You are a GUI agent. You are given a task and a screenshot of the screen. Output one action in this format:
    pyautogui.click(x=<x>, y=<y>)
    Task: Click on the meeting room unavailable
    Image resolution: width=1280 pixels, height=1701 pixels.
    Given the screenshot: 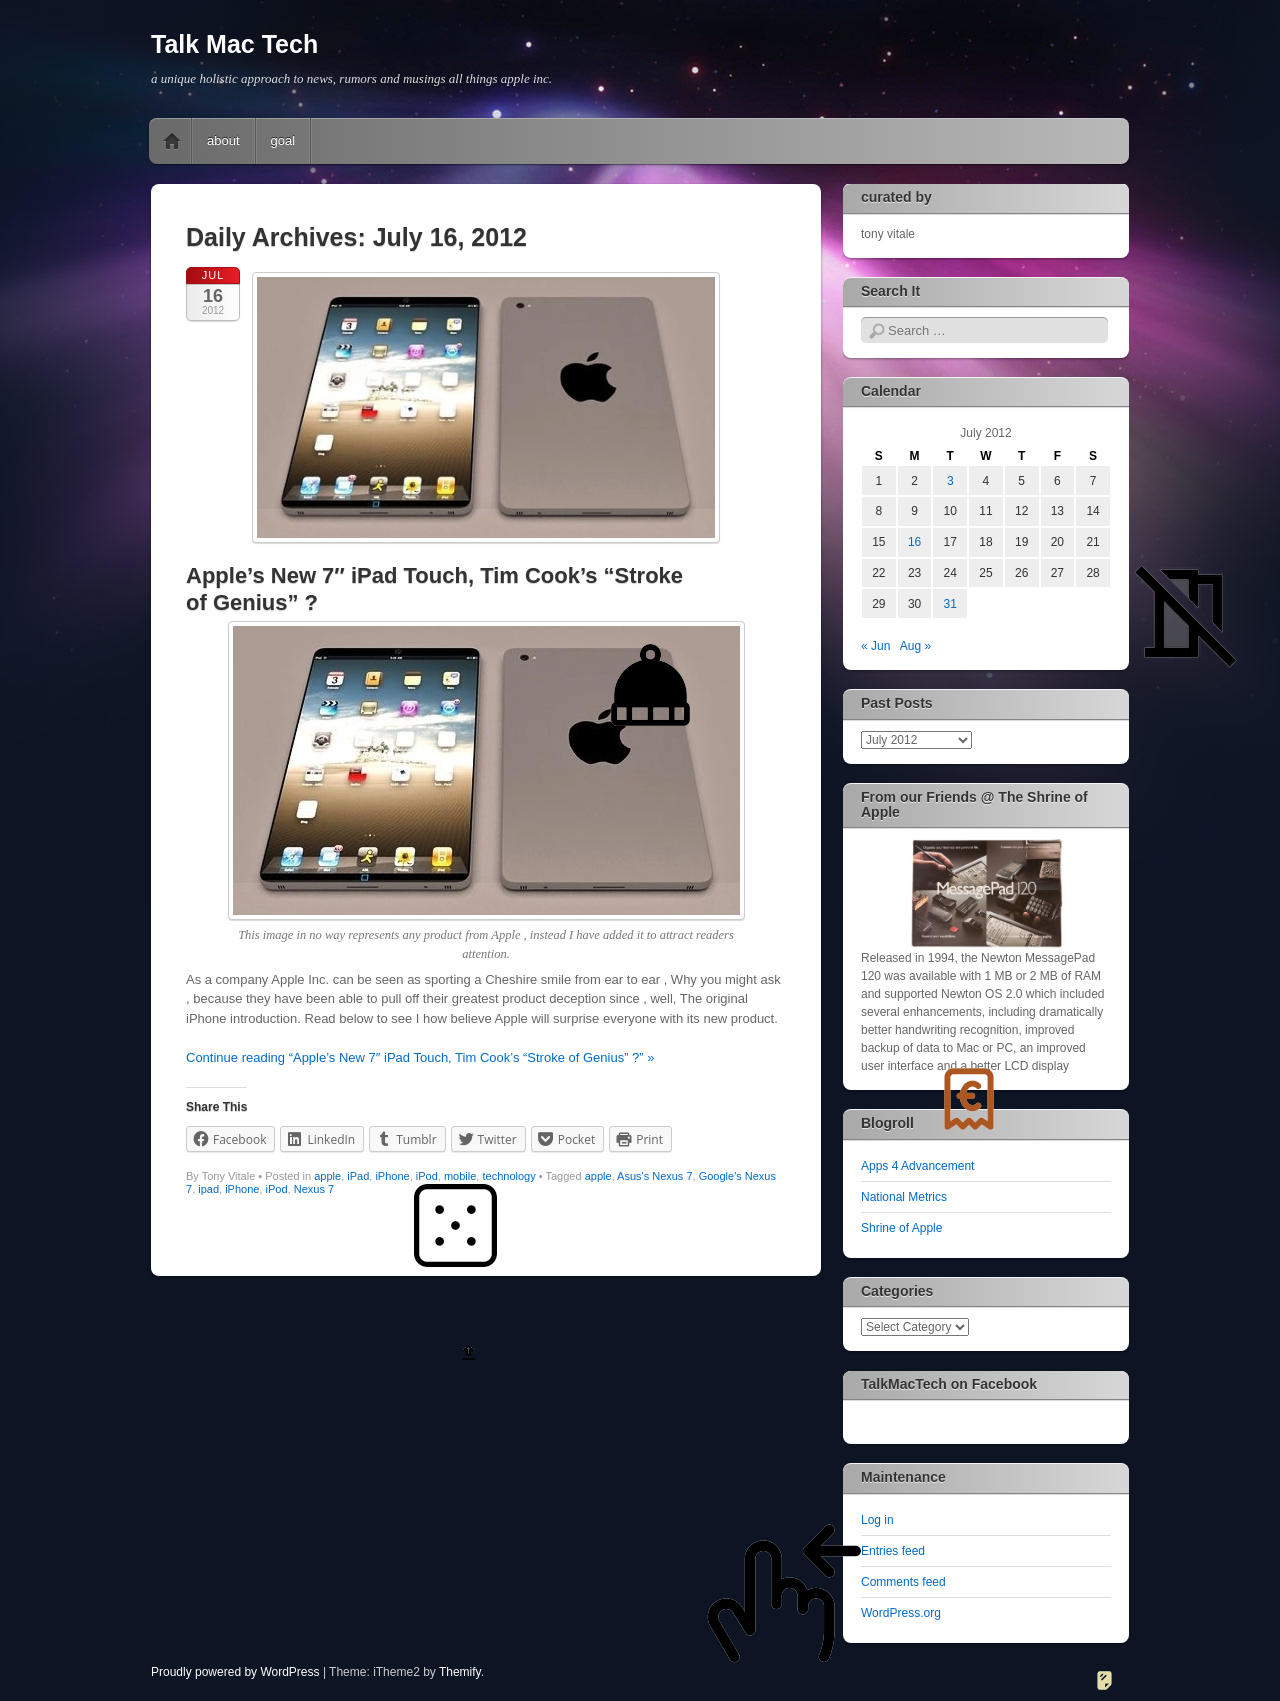 What is the action you would take?
    pyautogui.click(x=1188, y=613)
    